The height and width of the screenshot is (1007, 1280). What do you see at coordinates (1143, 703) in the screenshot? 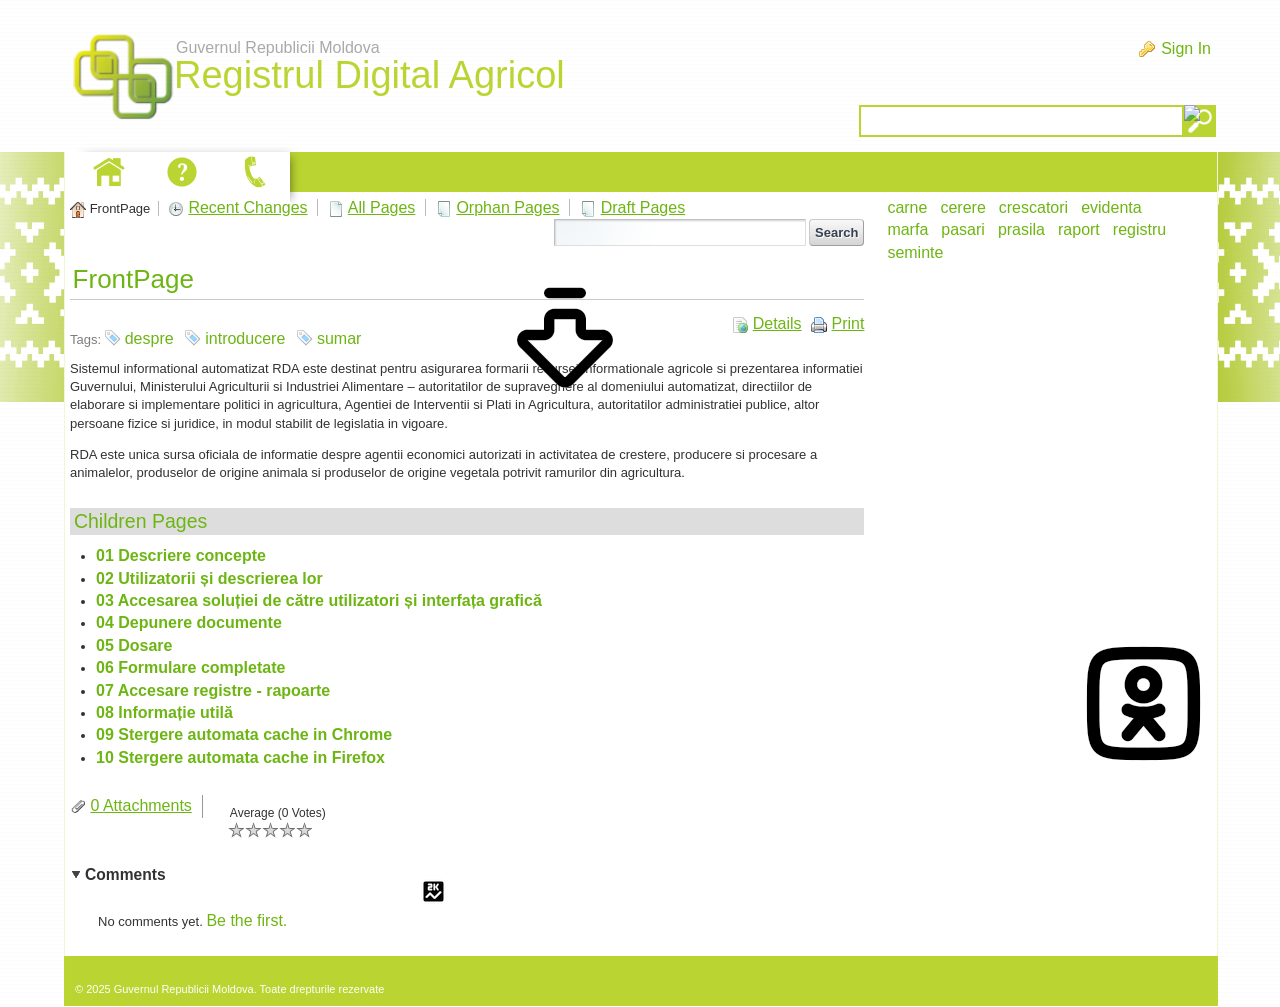
I see `open ok.ru social network` at bounding box center [1143, 703].